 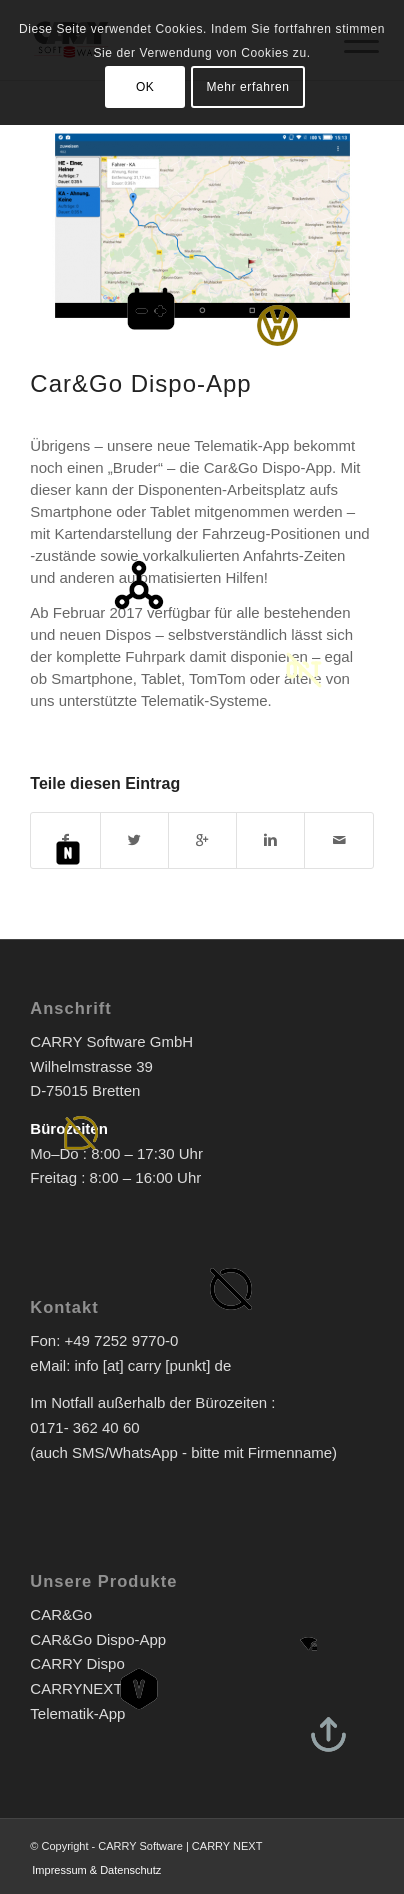 What do you see at coordinates (277, 325) in the screenshot?
I see `volkswagen brand or vehicle identification` at bounding box center [277, 325].